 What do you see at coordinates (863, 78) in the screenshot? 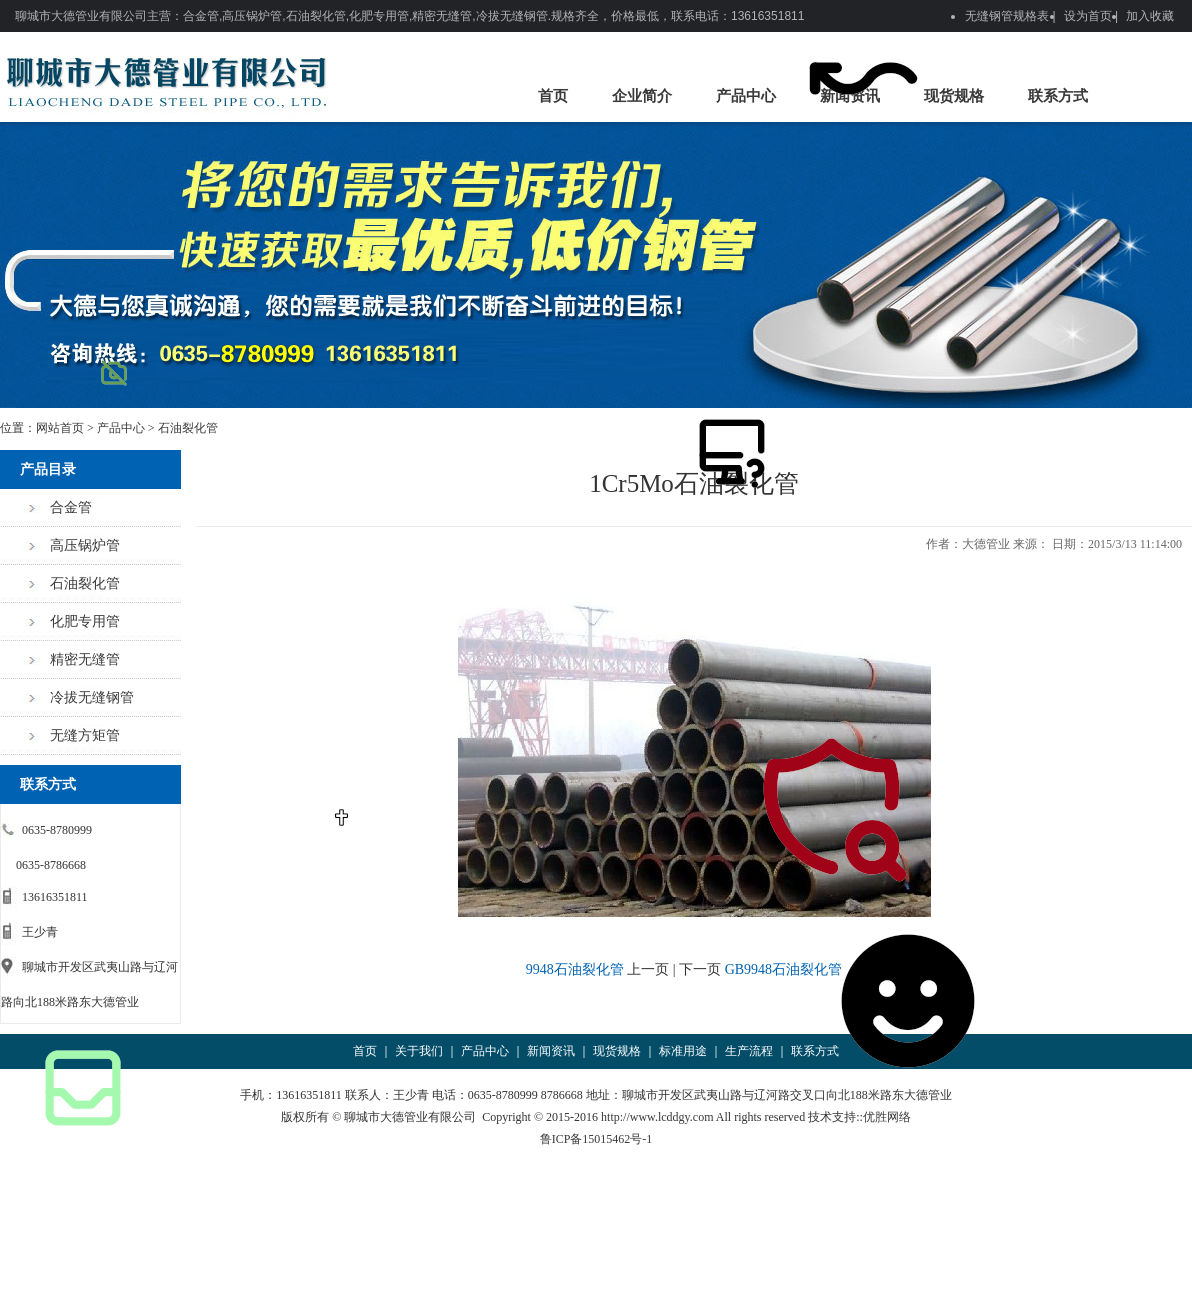
I see `undo or revert to previous state` at bounding box center [863, 78].